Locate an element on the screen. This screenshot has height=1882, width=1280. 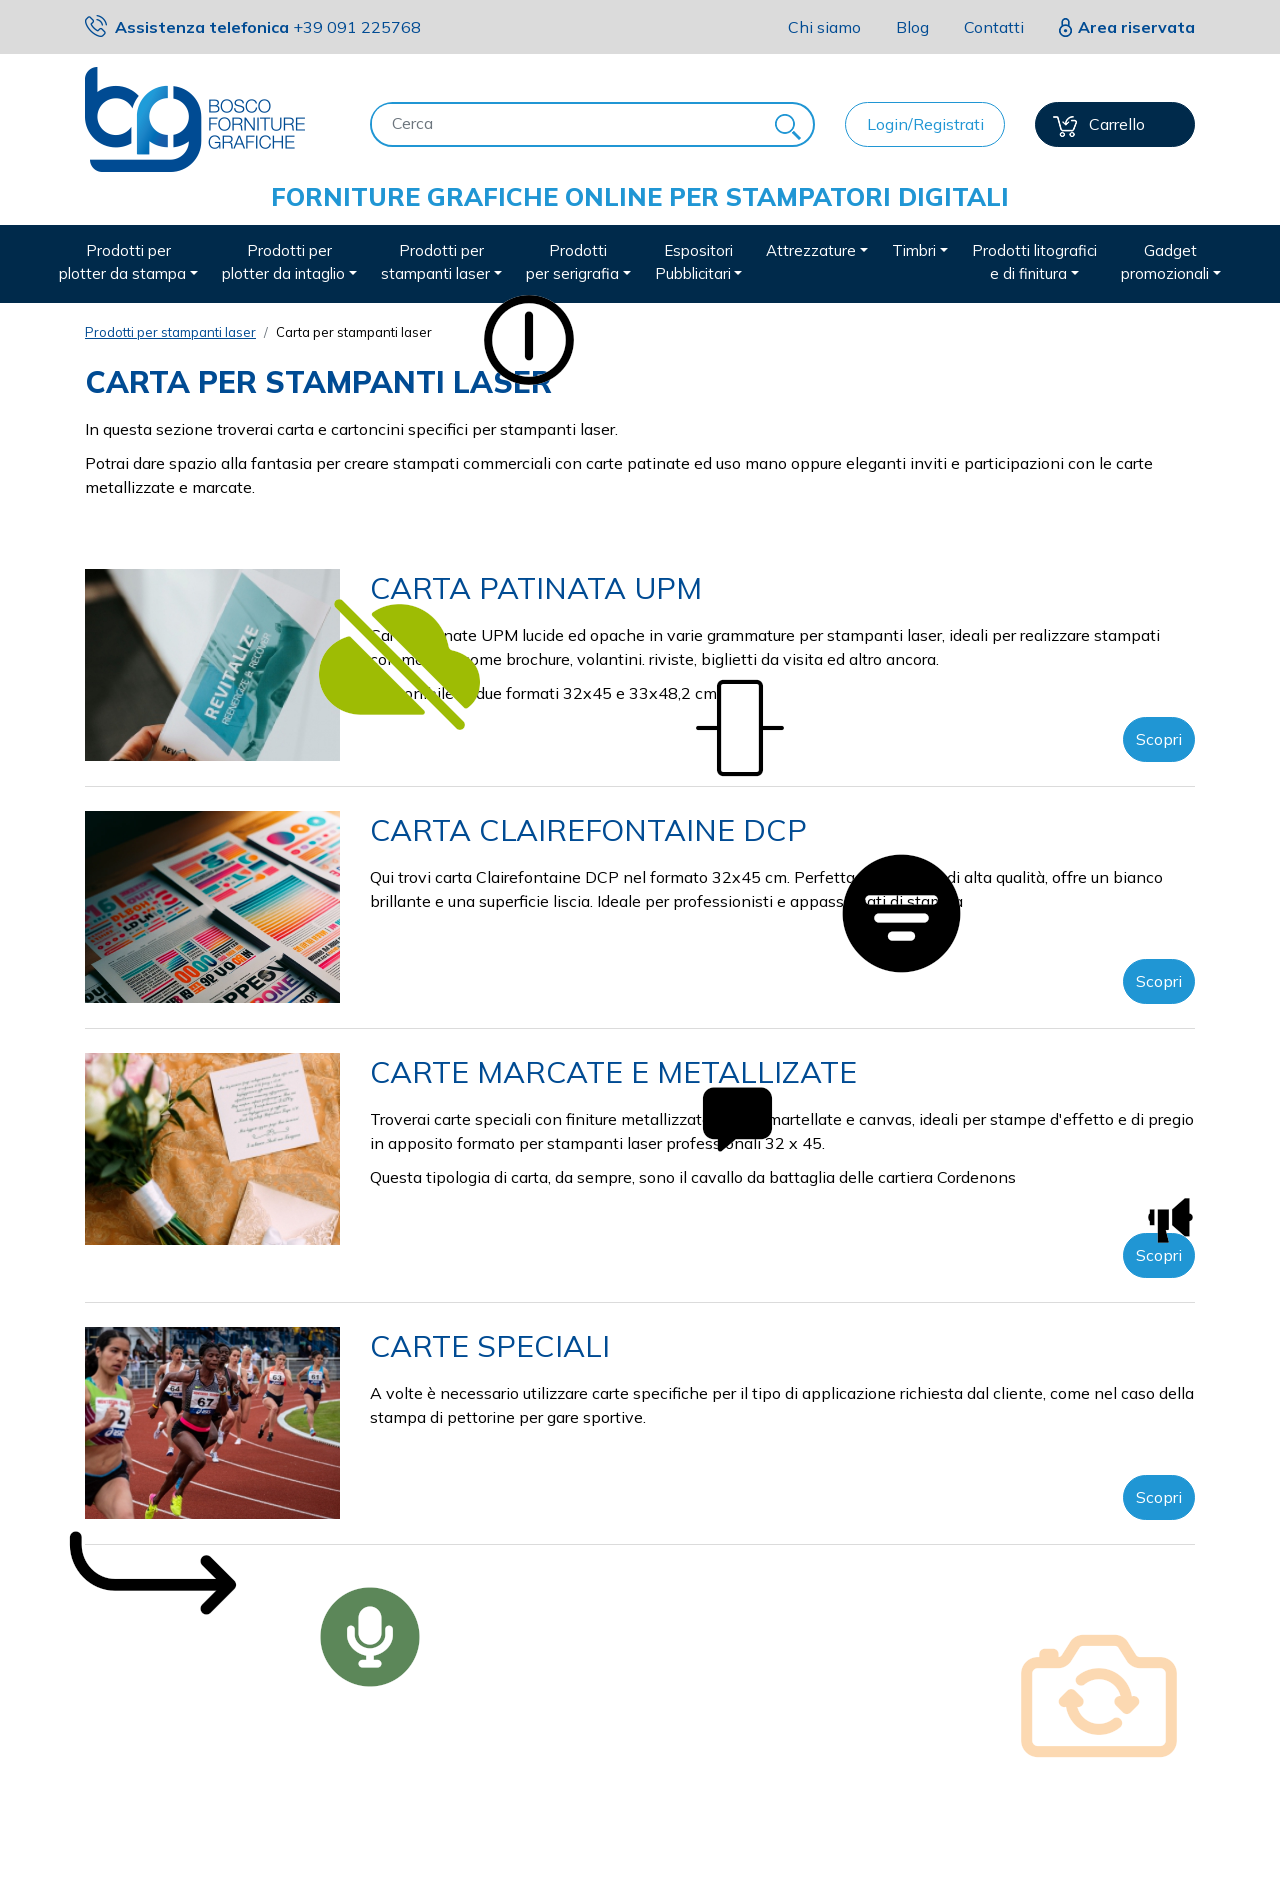
open chat or messaging is located at coordinates (737, 1119).